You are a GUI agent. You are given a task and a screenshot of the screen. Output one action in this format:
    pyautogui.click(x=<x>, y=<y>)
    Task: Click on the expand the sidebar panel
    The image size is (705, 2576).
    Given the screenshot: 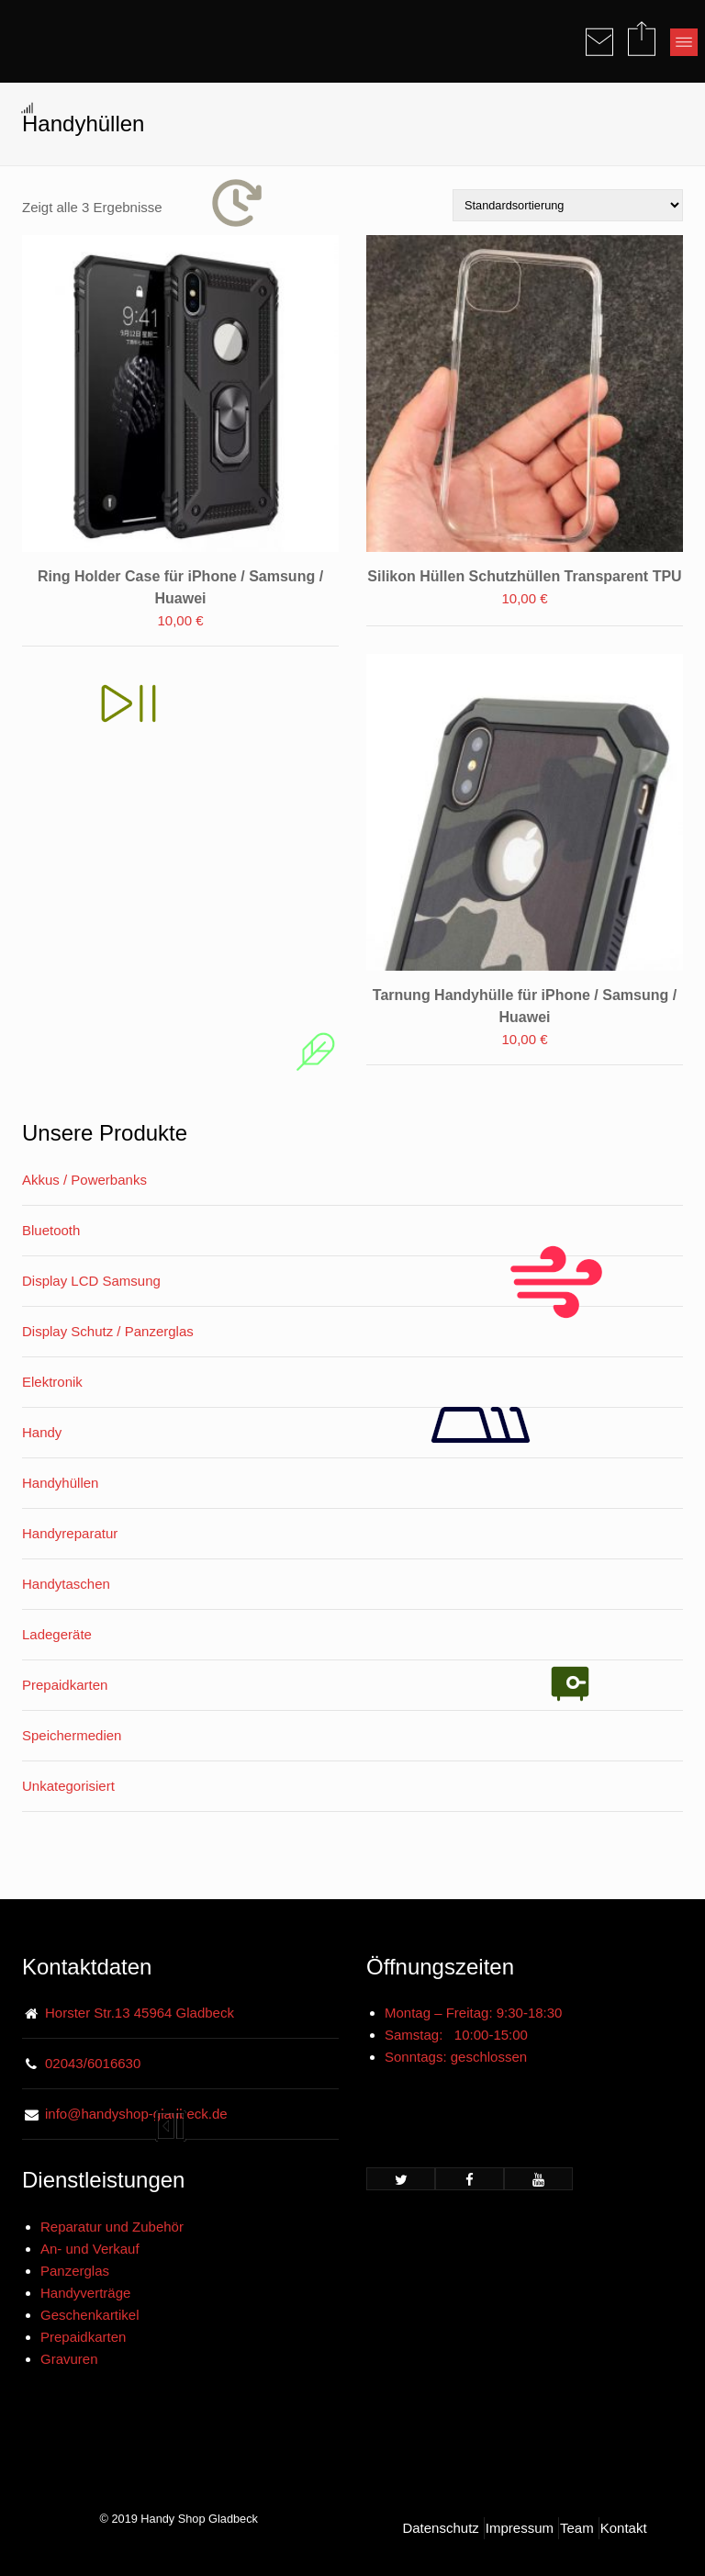 What is the action you would take?
    pyautogui.click(x=171, y=2126)
    